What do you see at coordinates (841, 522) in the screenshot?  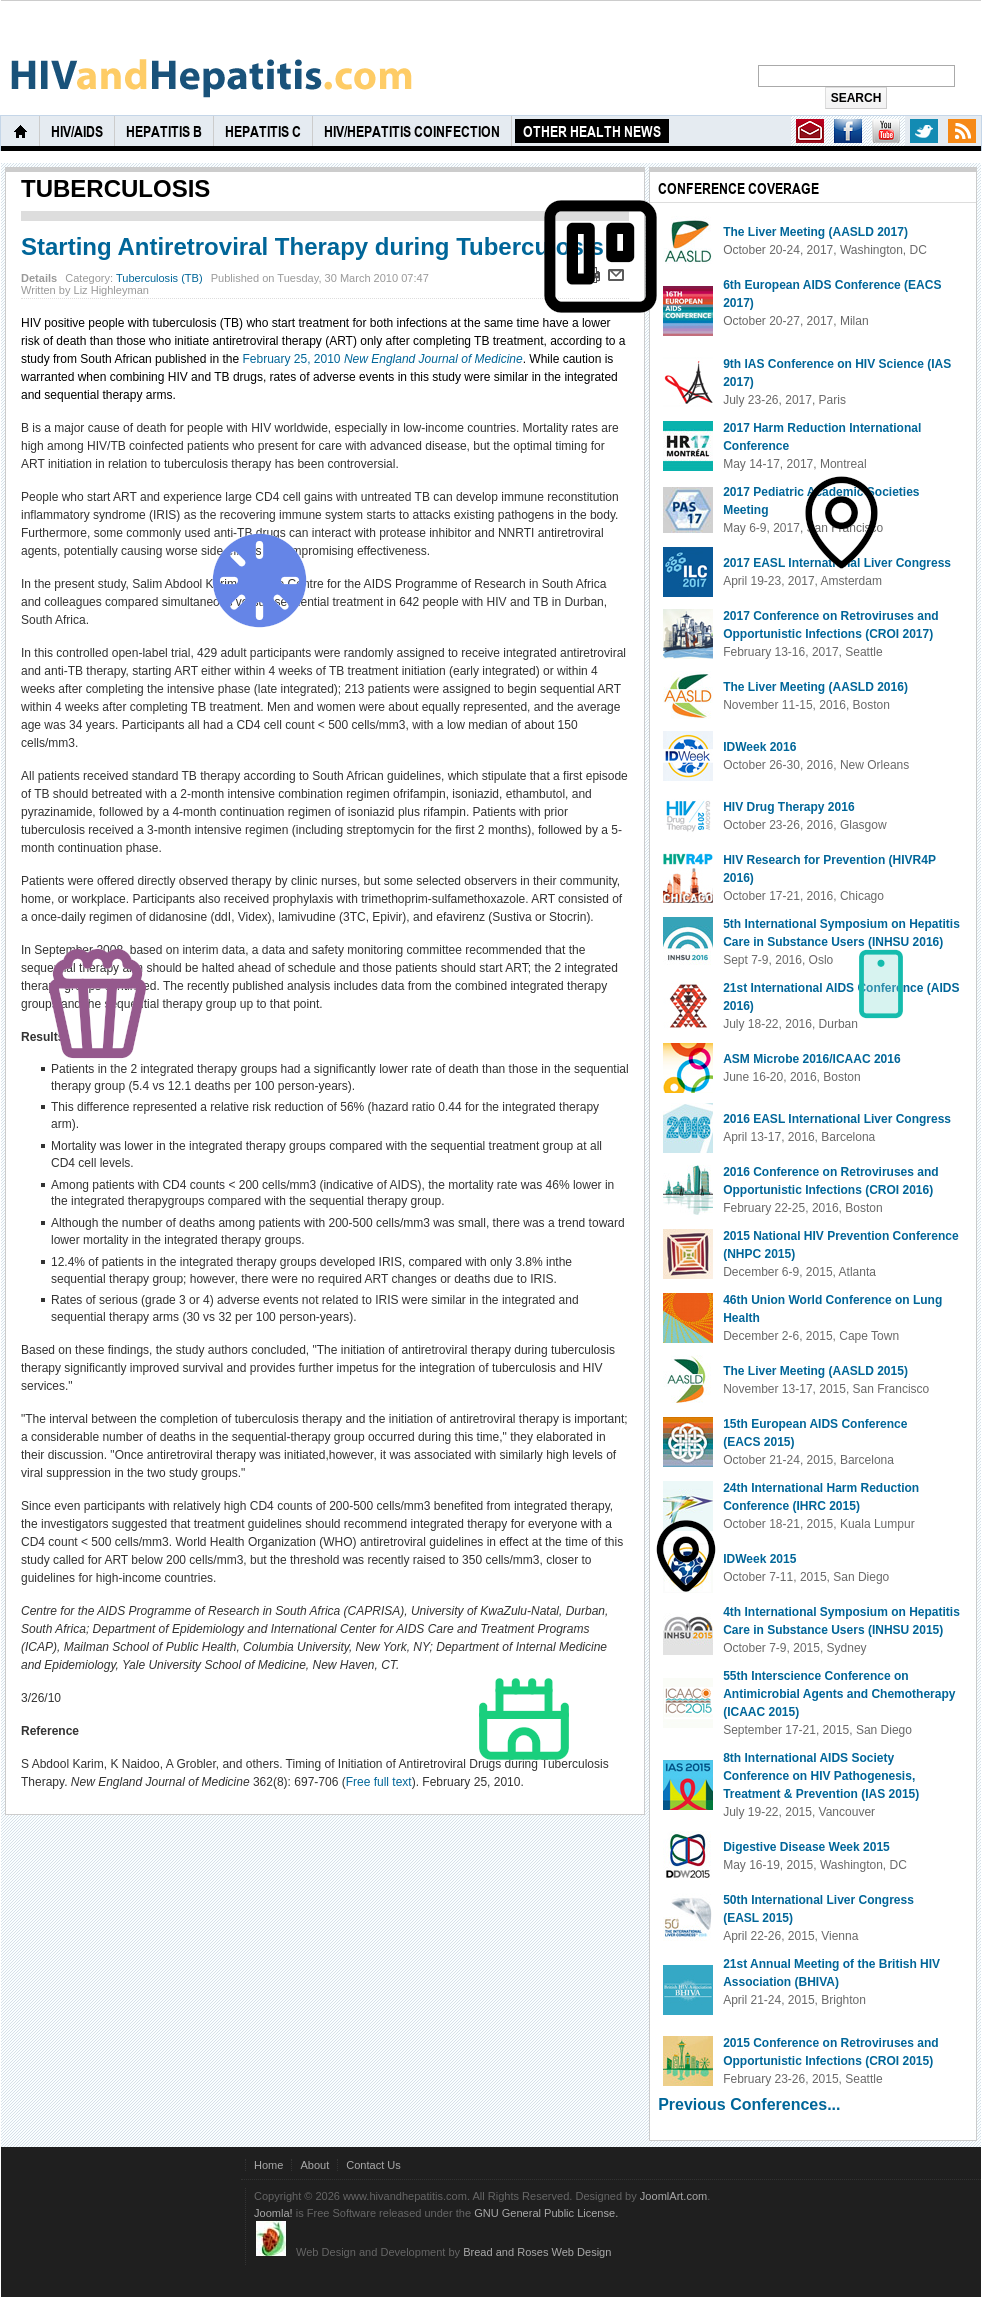 I see `view or set a location on the map` at bounding box center [841, 522].